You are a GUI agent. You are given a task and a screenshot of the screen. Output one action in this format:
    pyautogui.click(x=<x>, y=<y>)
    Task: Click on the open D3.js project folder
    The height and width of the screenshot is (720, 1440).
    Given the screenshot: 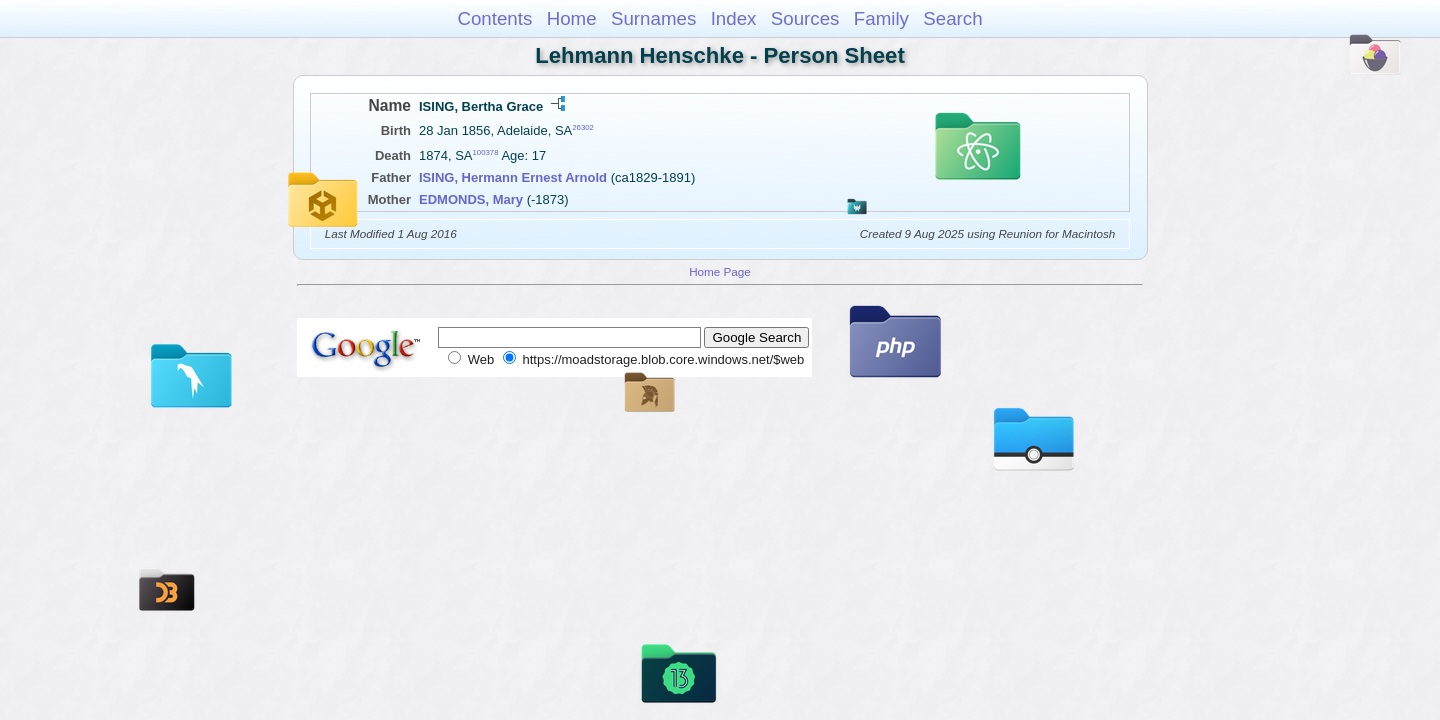 What is the action you would take?
    pyautogui.click(x=166, y=590)
    